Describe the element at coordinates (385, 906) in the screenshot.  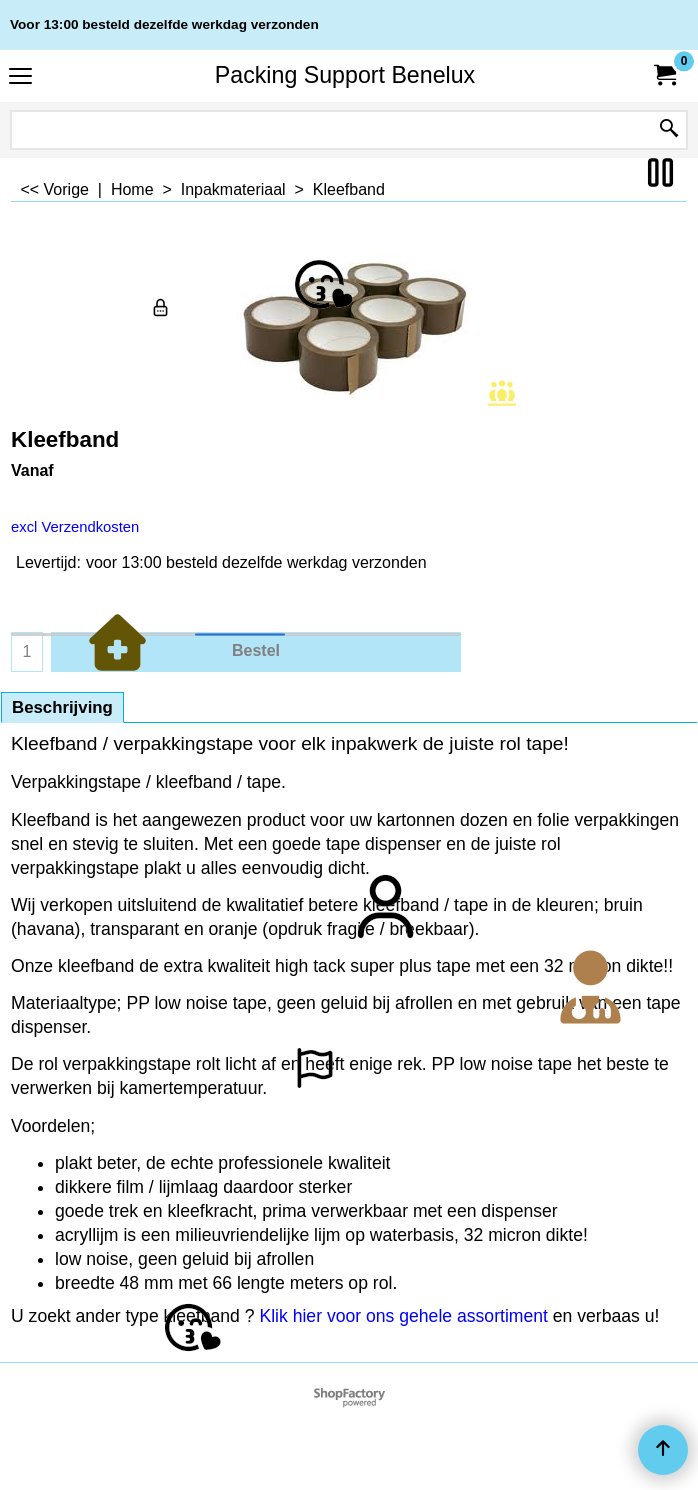
I see `view your profile` at that location.